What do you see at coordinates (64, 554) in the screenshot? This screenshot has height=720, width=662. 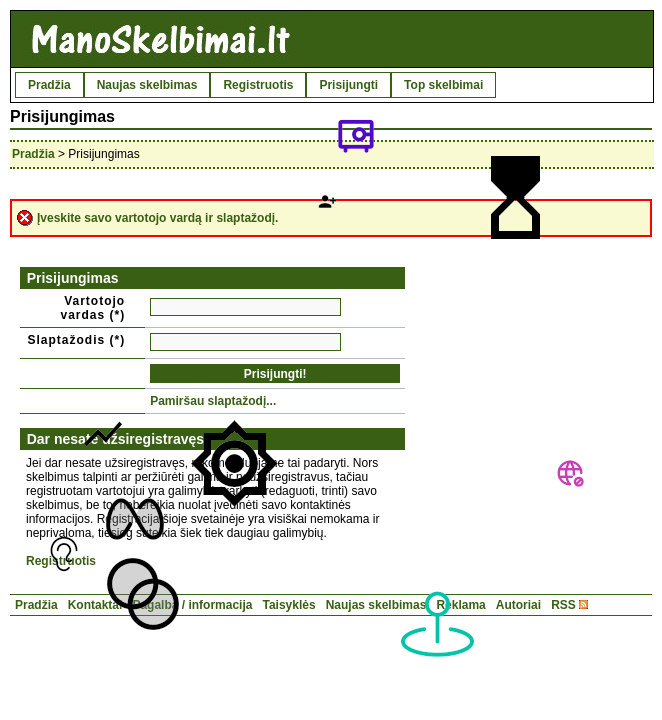 I see `access audio or hearing settings` at bounding box center [64, 554].